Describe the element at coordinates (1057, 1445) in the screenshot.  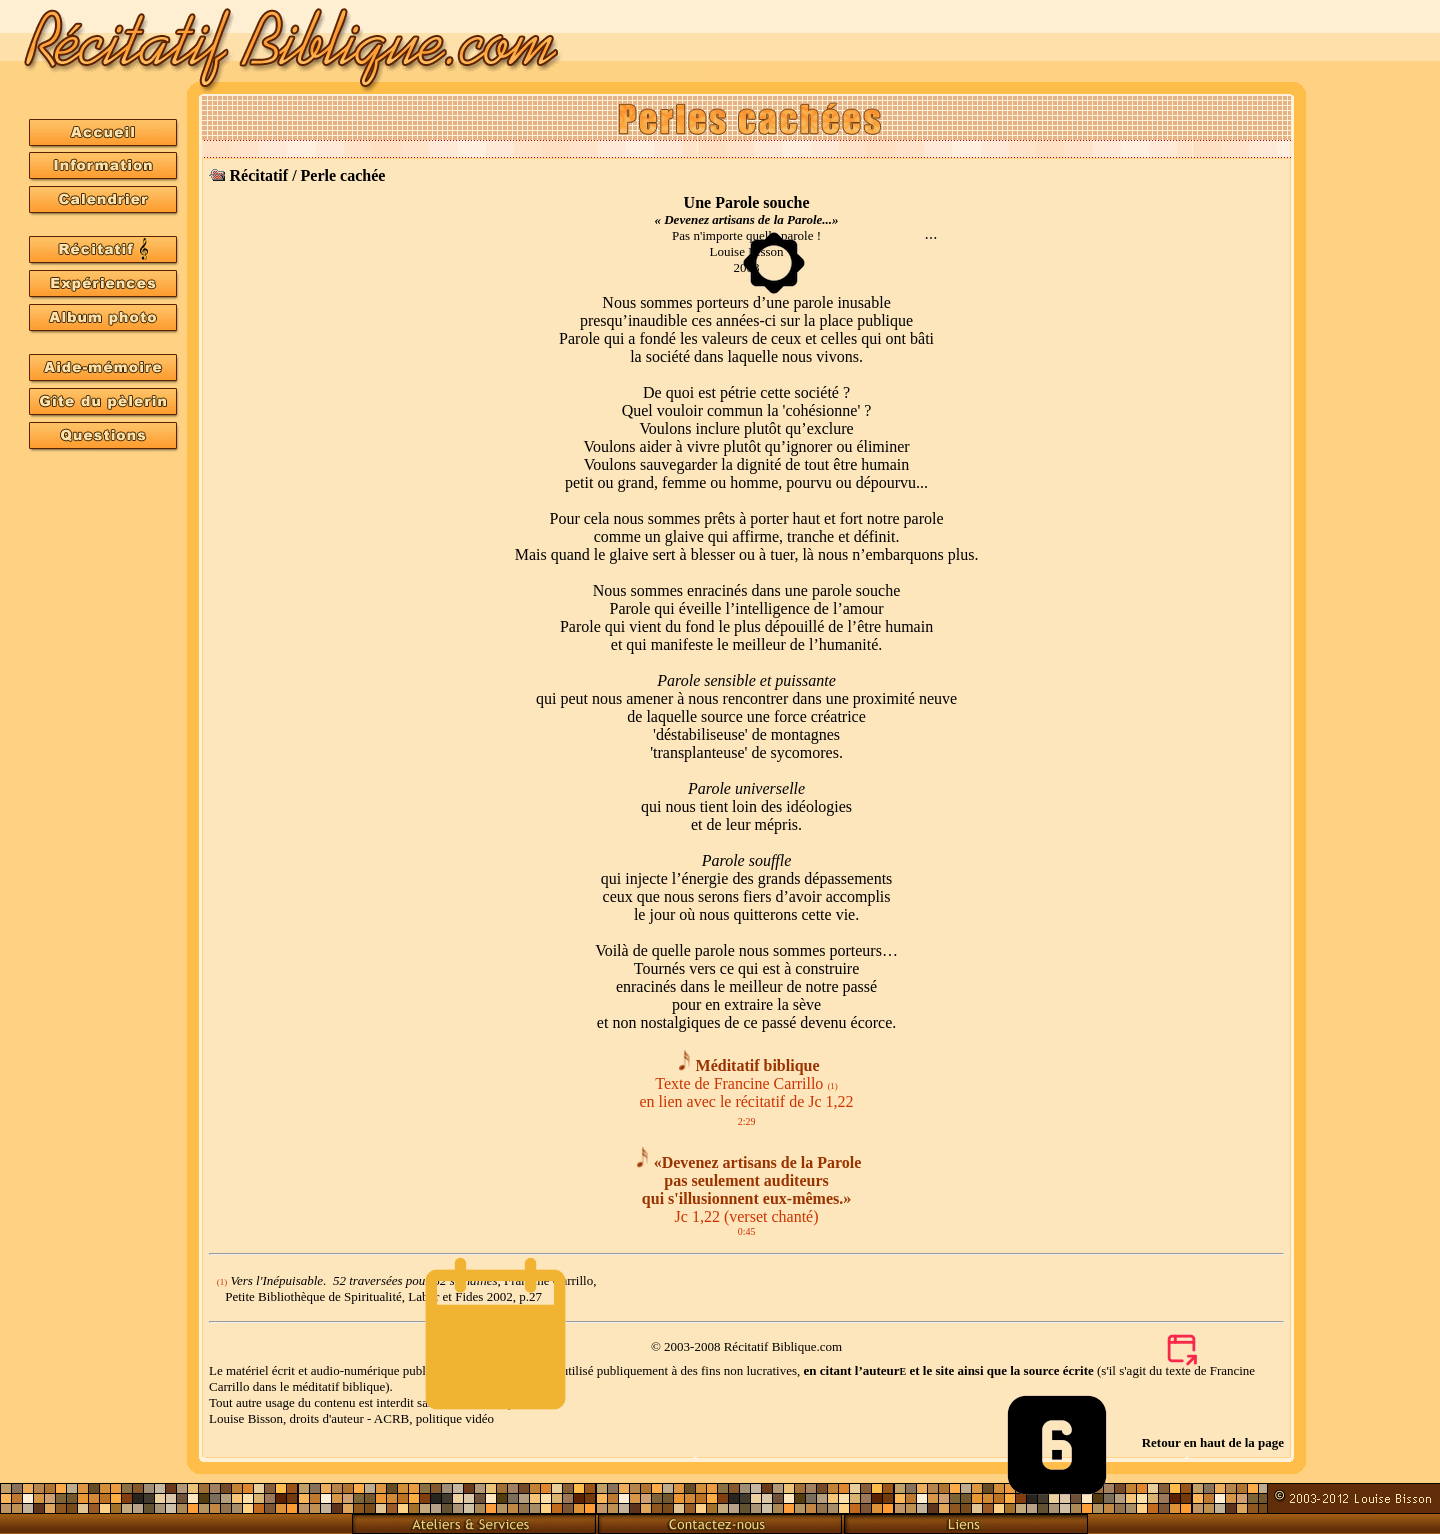
I see `indicates step 6 in a numbered sequence` at that location.